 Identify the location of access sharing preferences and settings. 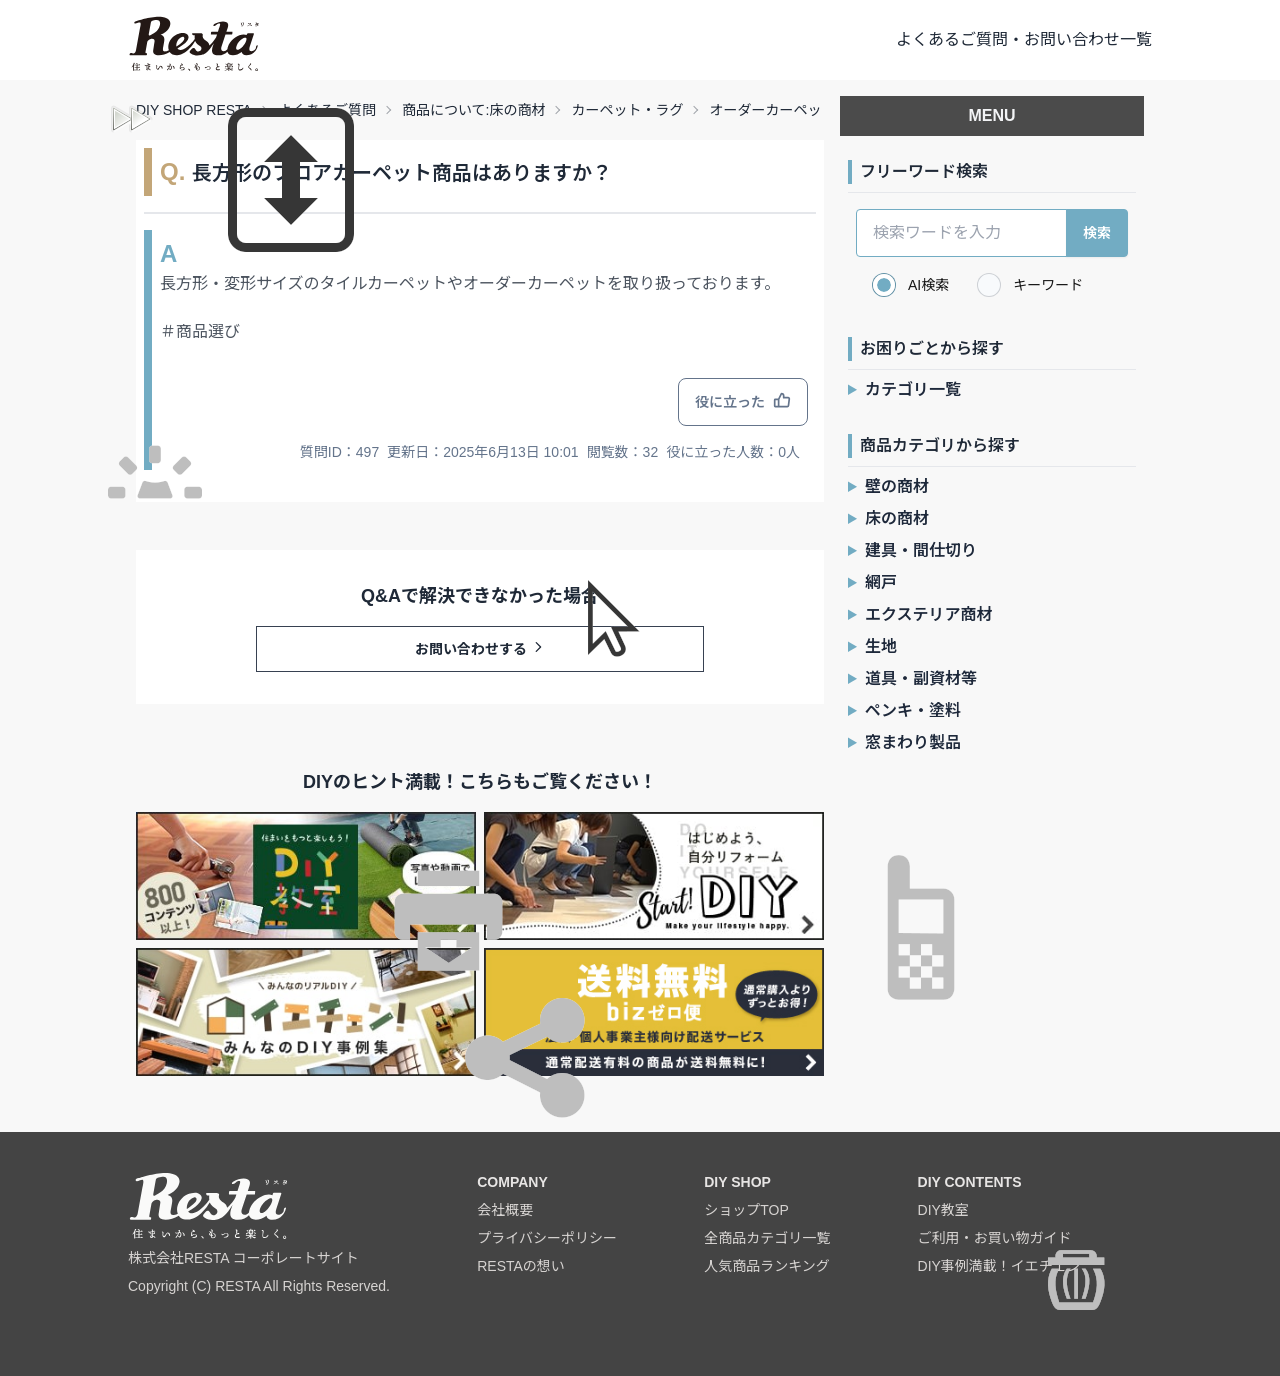
(525, 1058).